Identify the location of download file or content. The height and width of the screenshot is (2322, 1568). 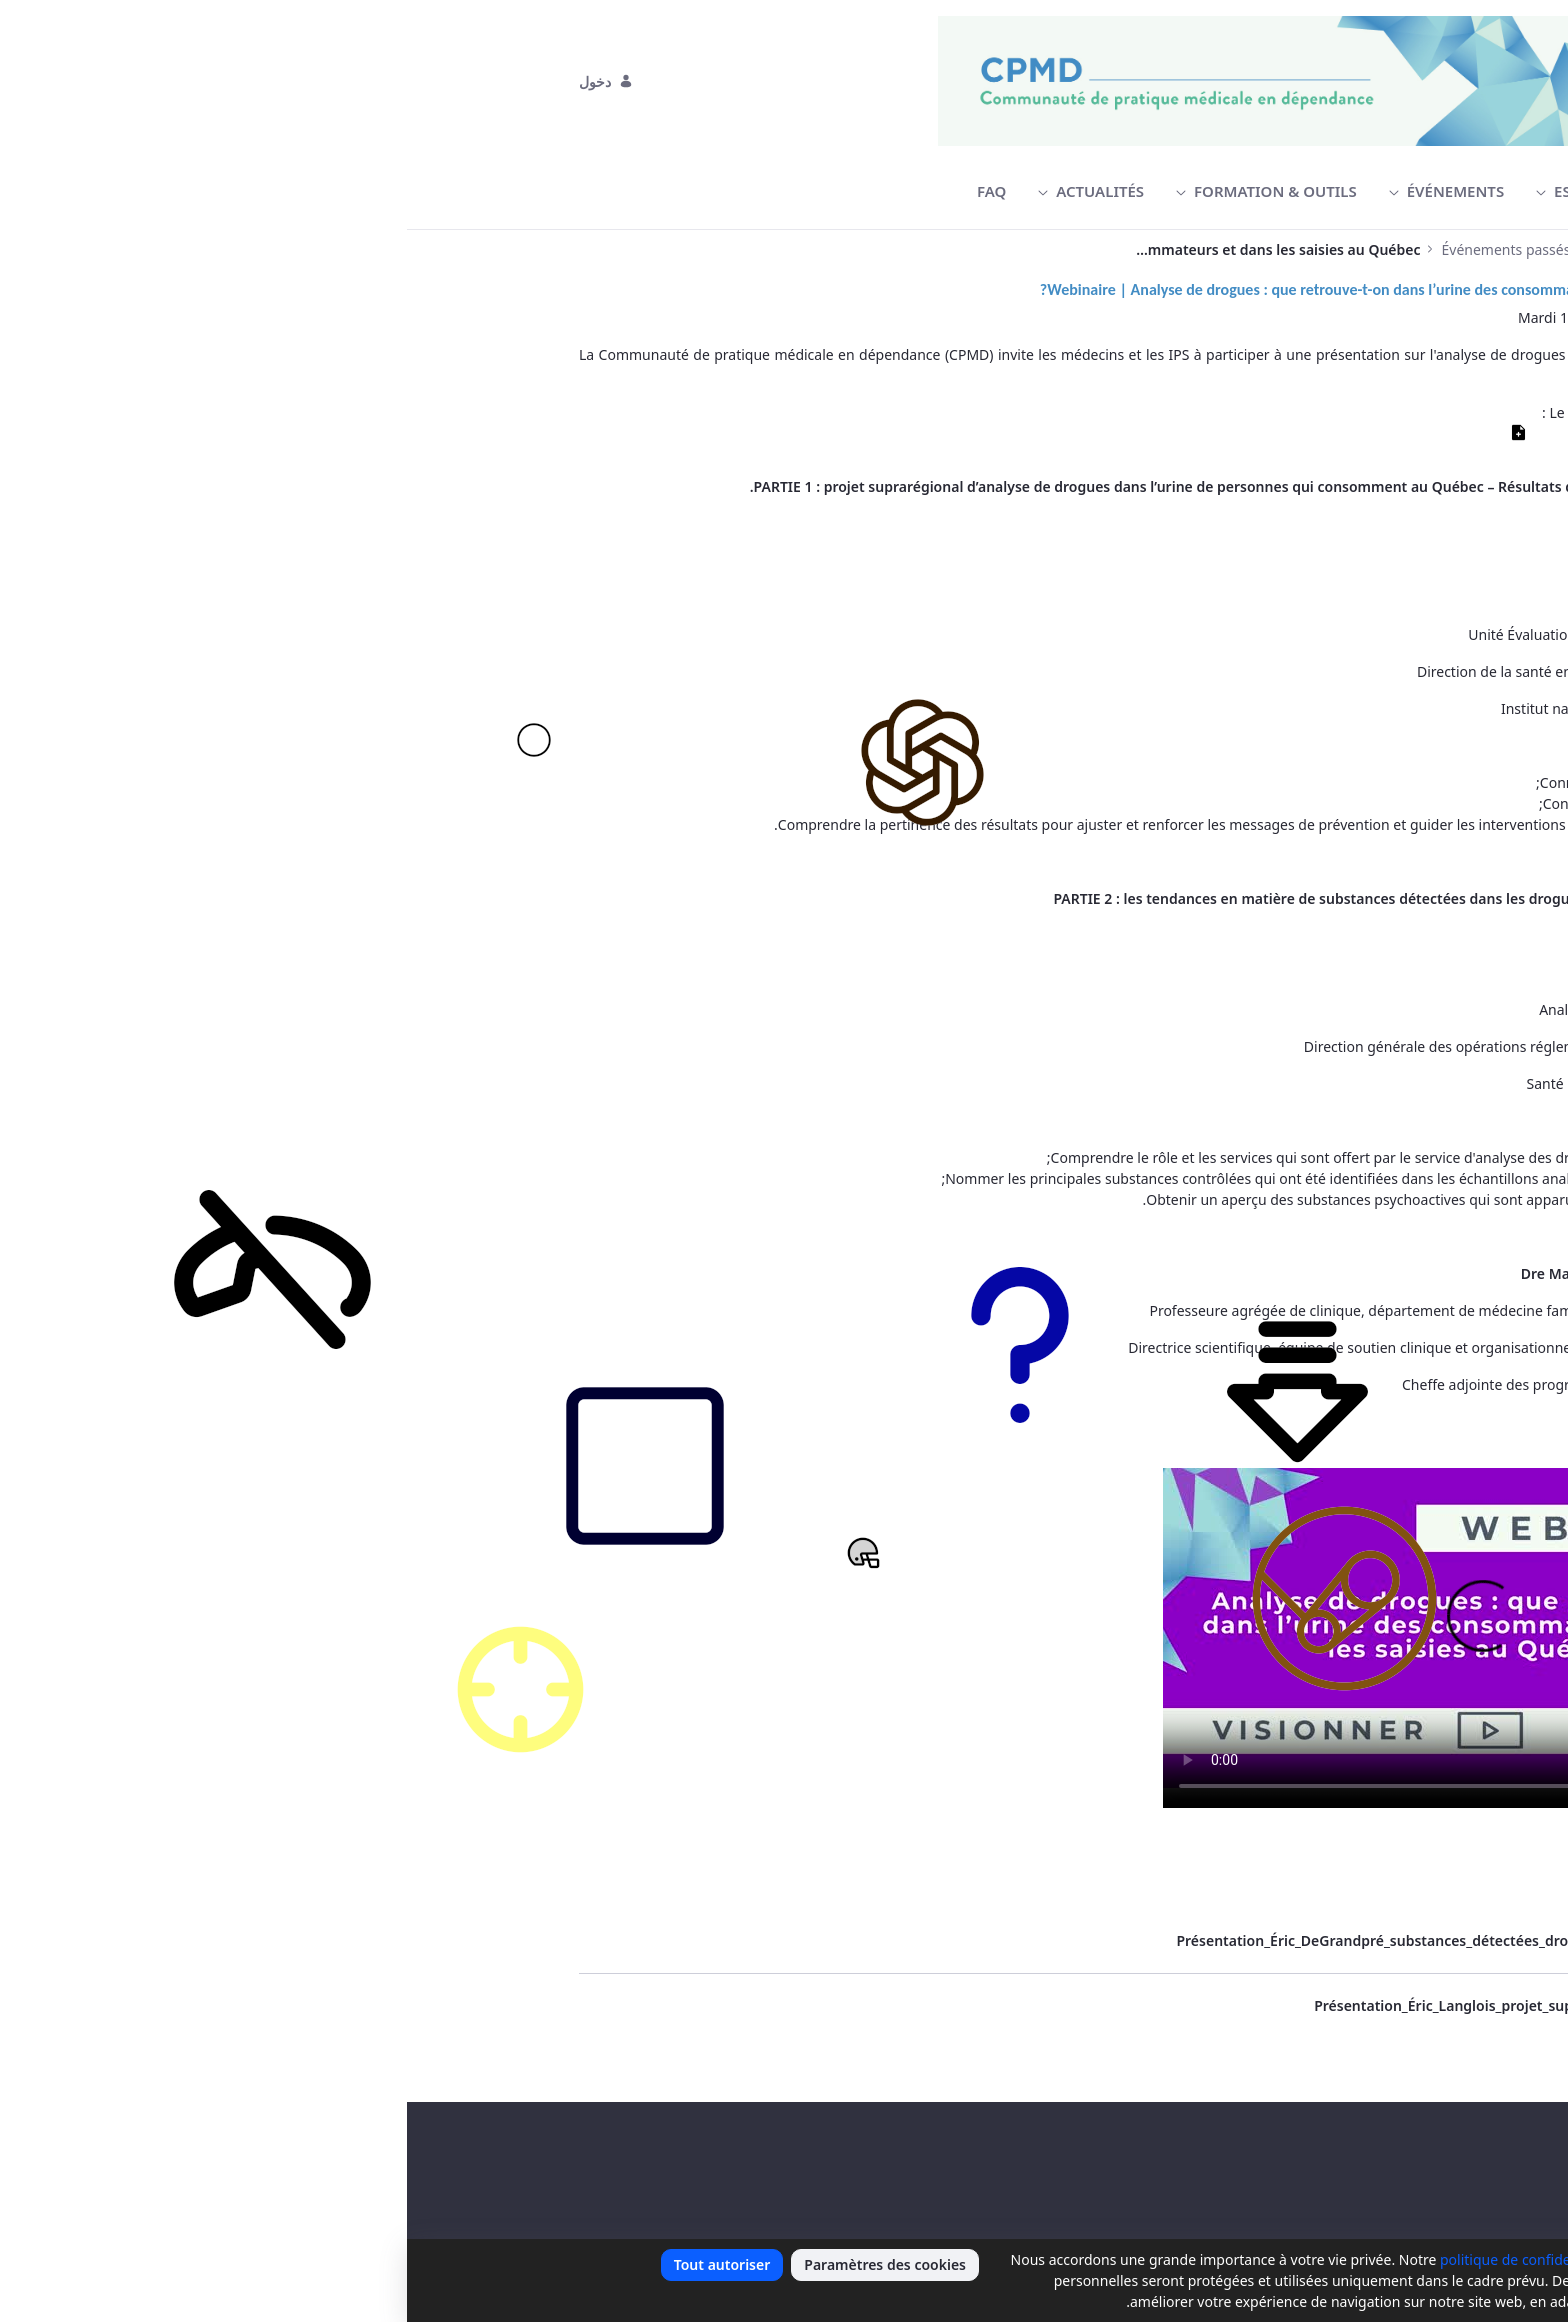
(1297, 1386).